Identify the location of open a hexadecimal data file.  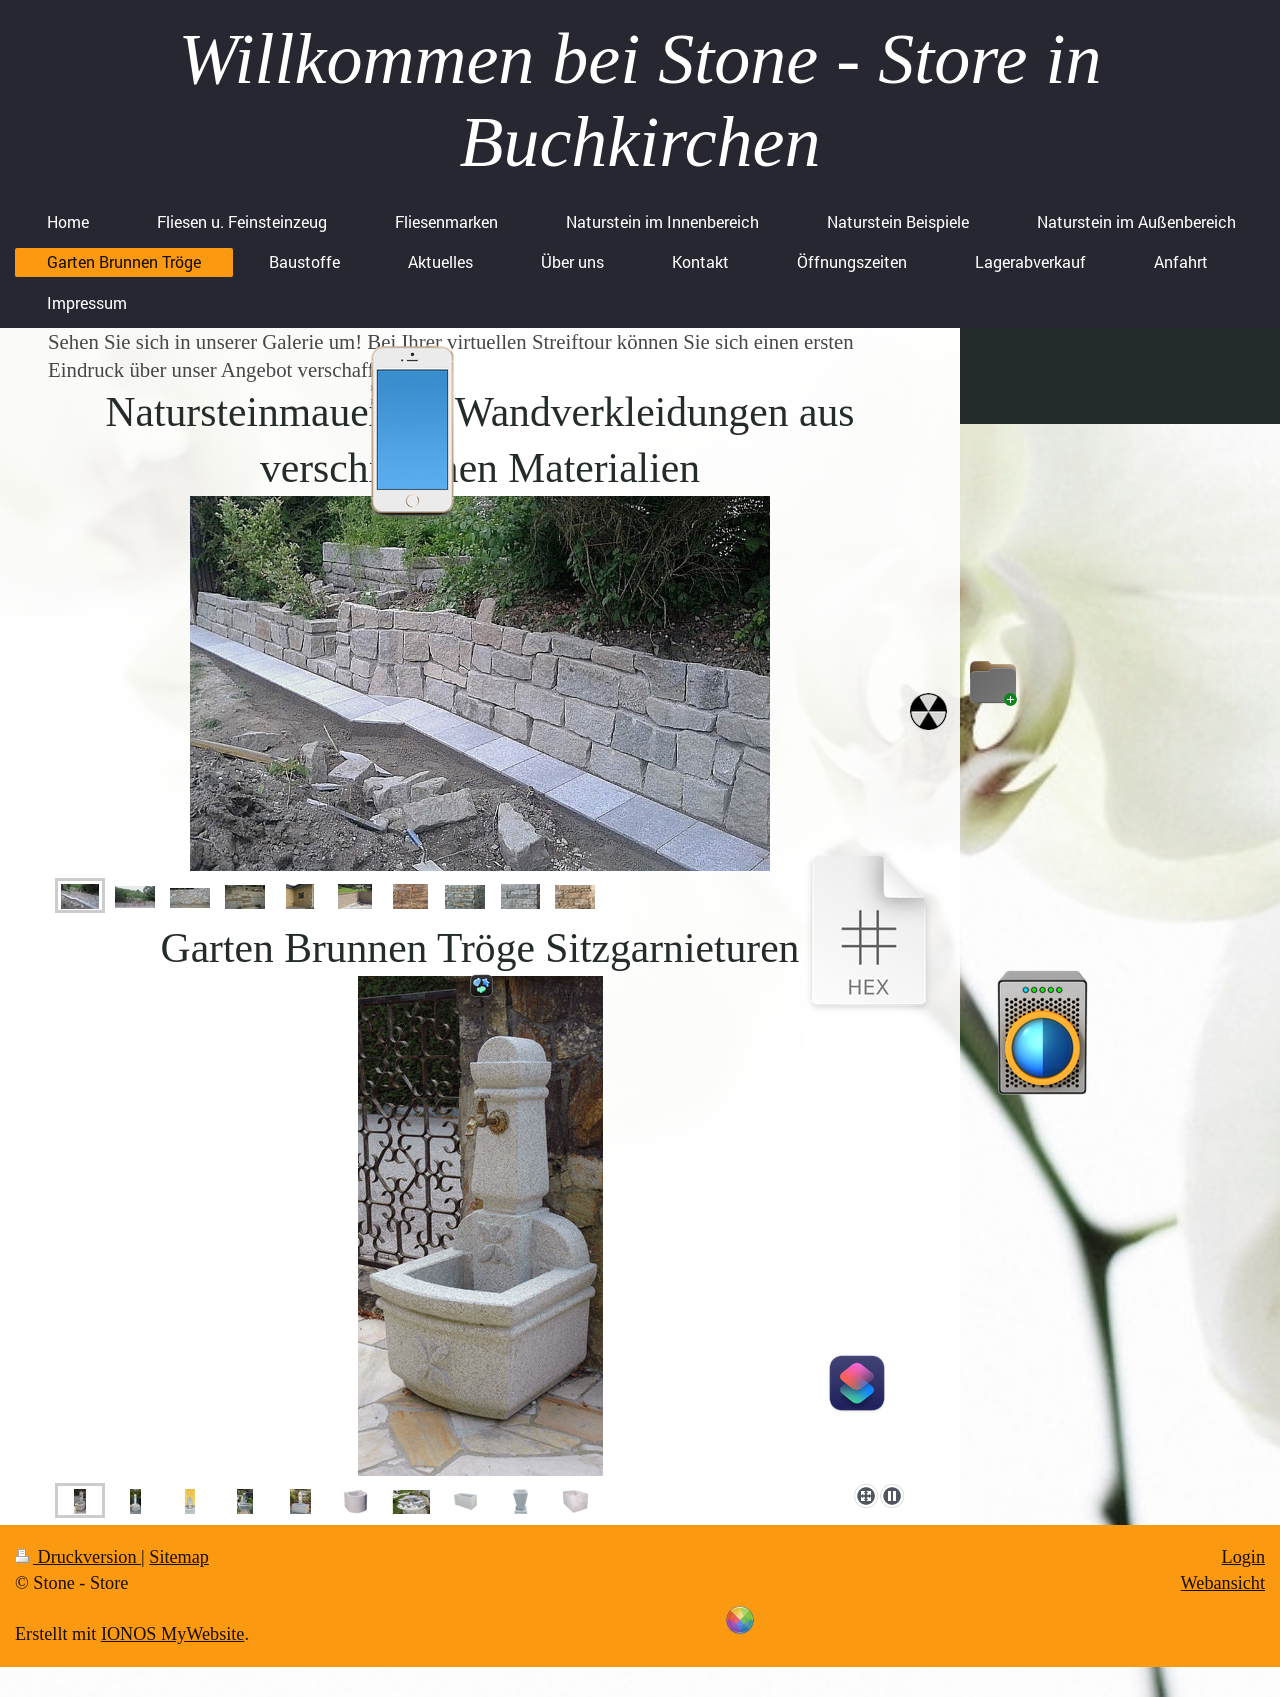
(869, 933).